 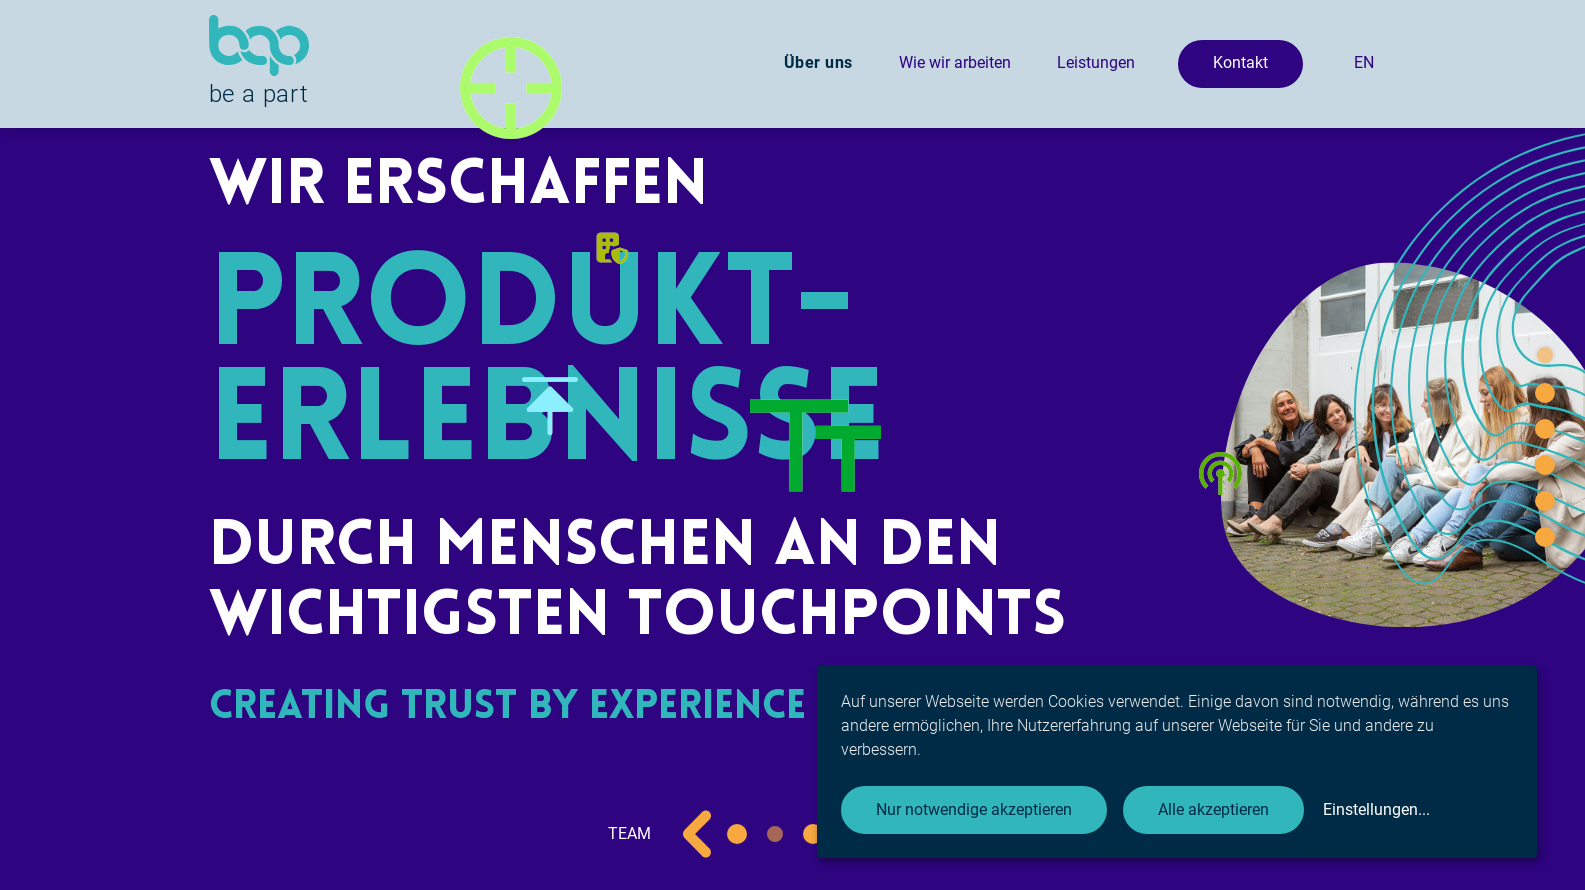 What do you see at coordinates (1220, 473) in the screenshot?
I see `broadcast or transmit a signal` at bounding box center [1220, 473].